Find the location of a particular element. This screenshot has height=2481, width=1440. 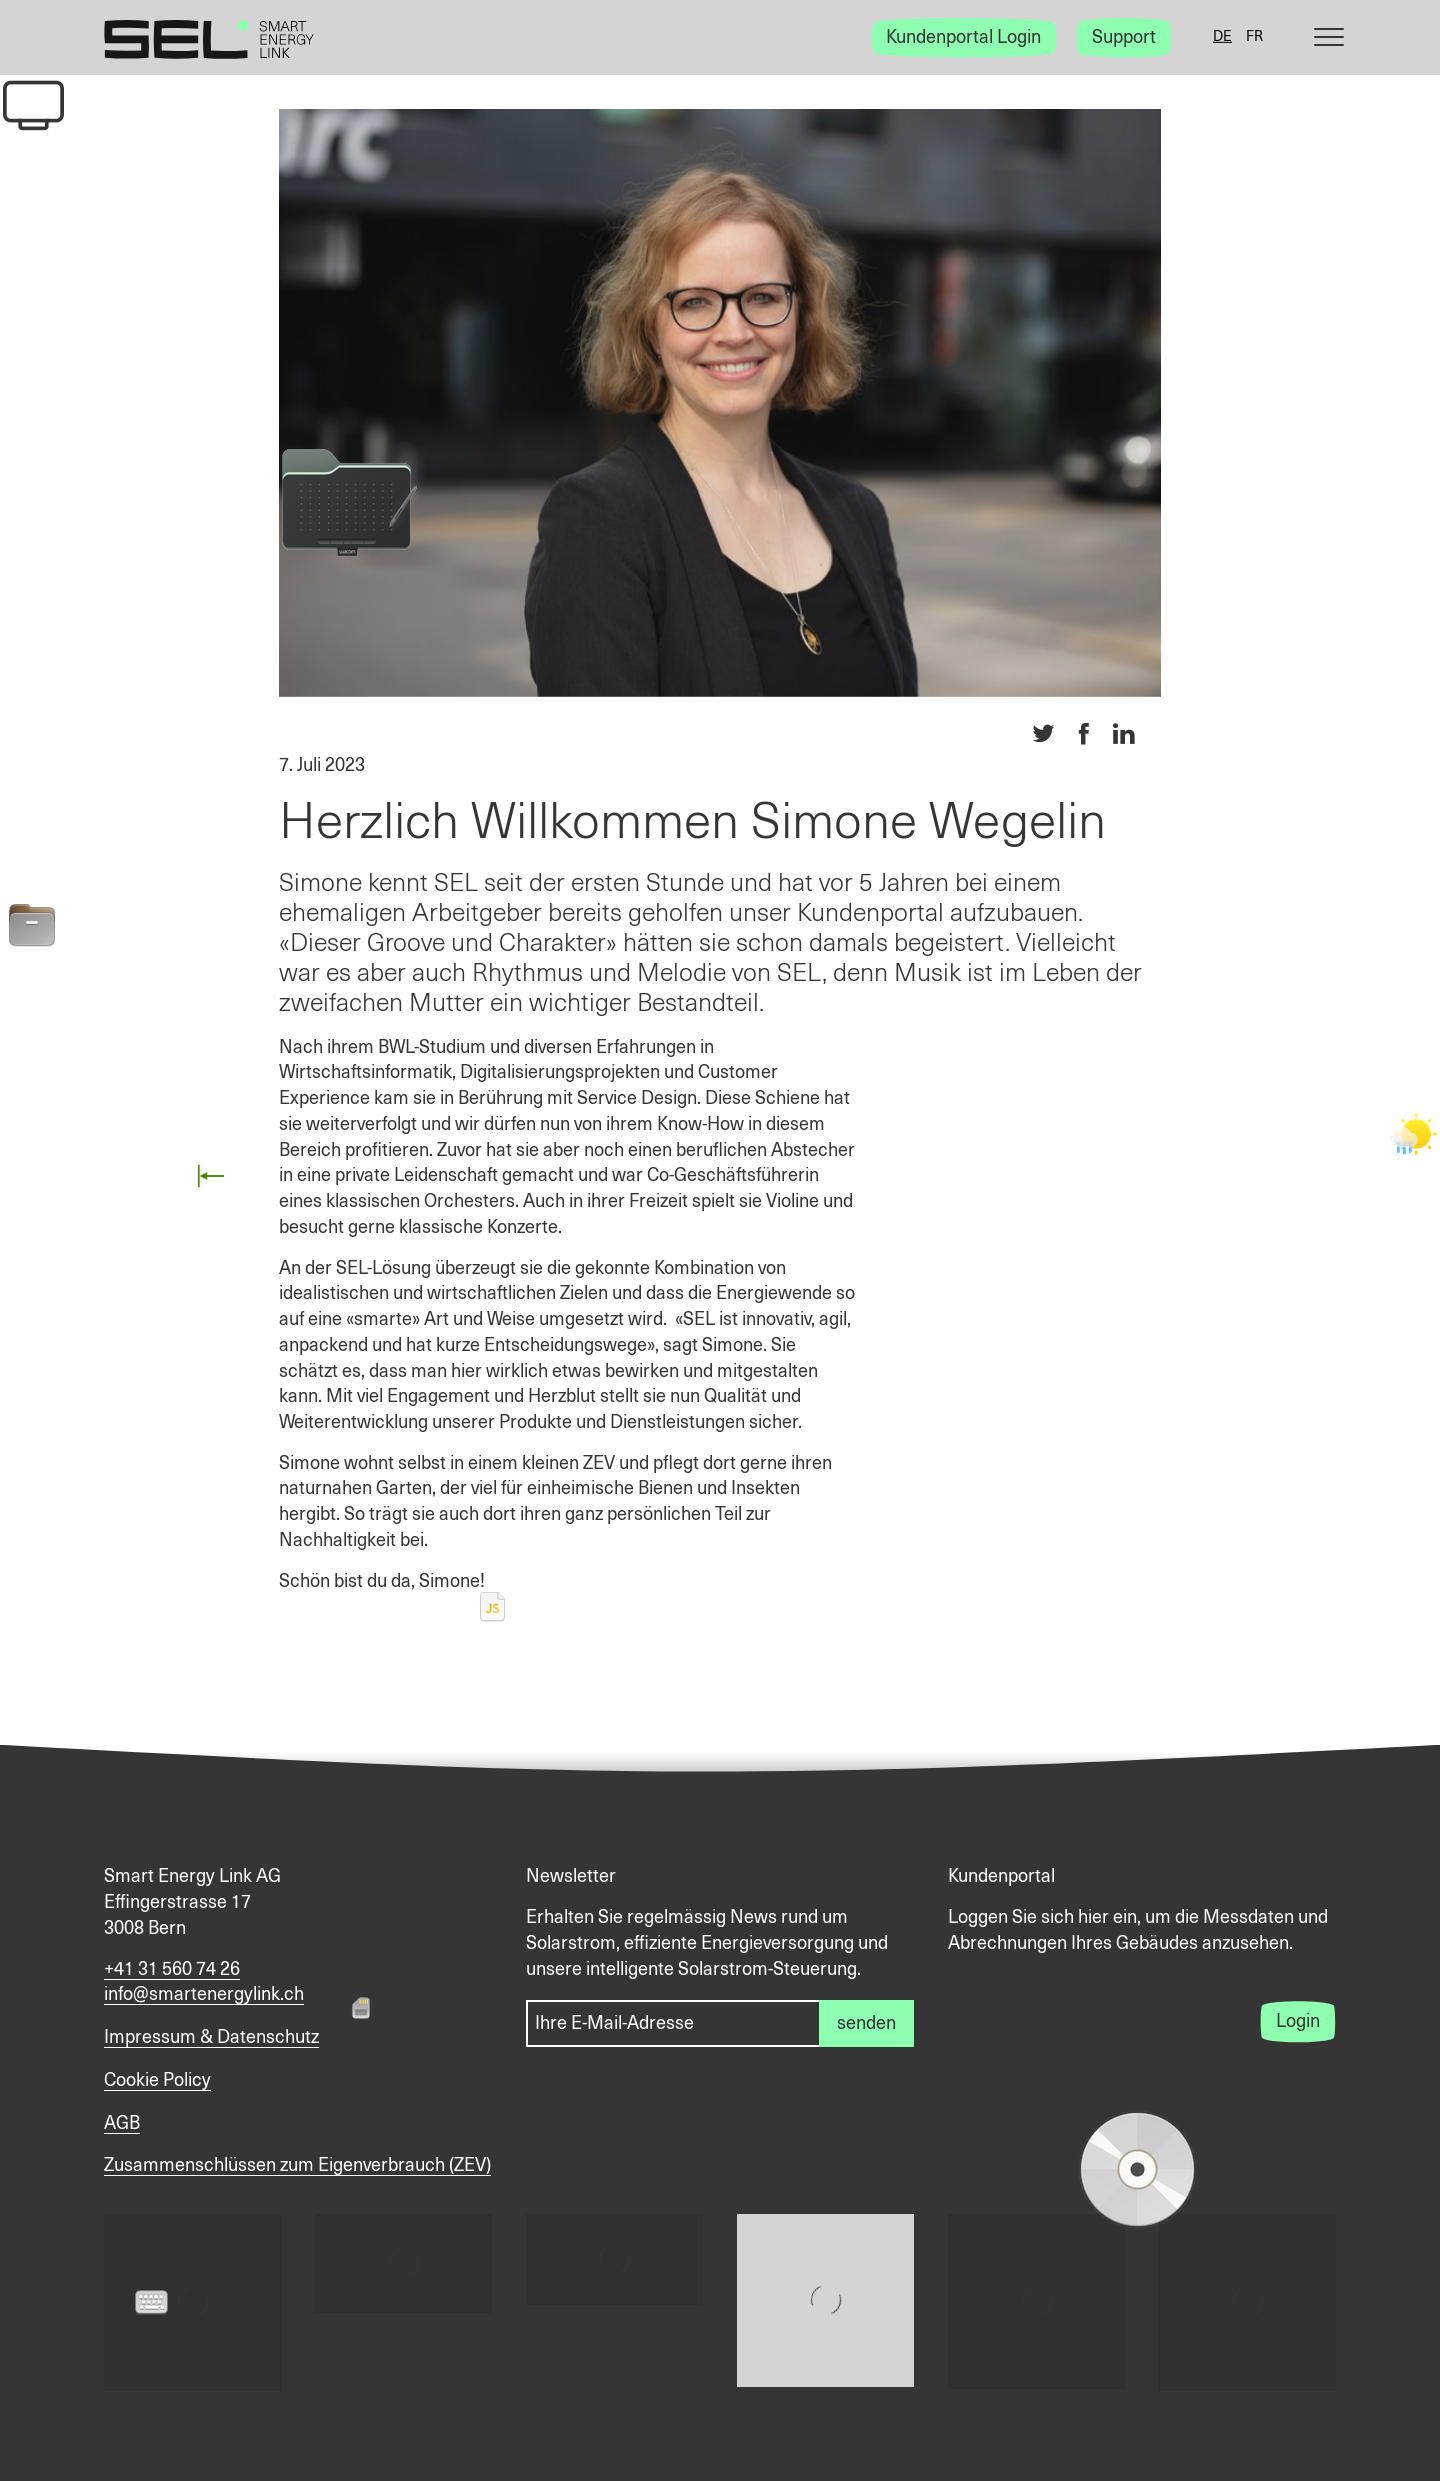

indicates rainy weather with daytime sun breaks is located at coordinates (1414, 1134).